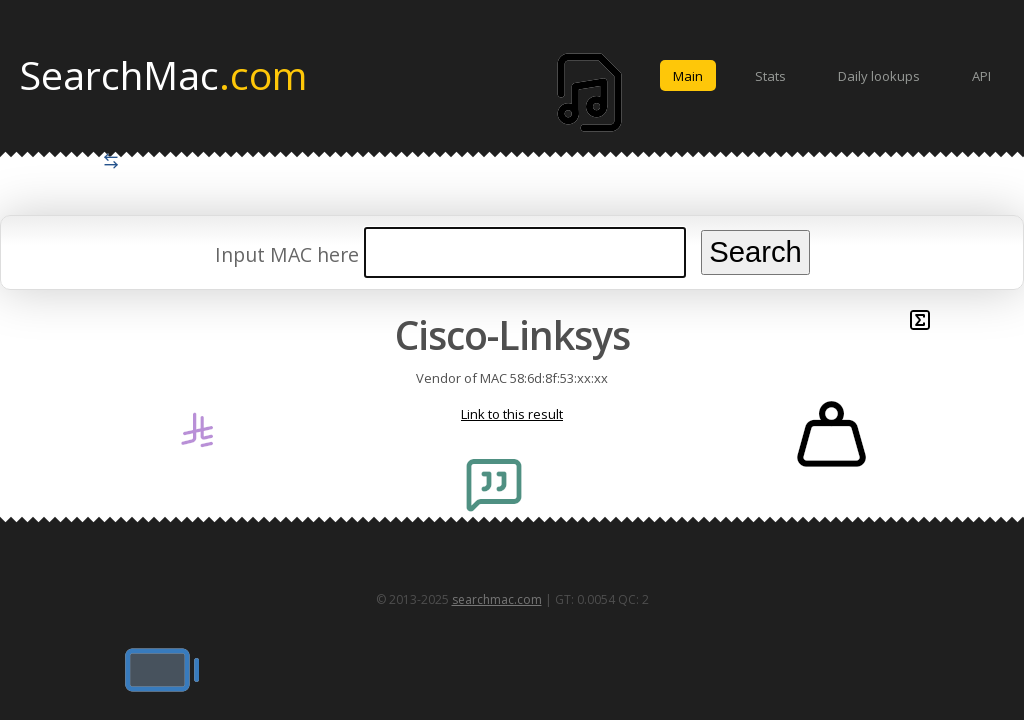 Image resolution: width=1024 pixels, height=720 pixels. Describe the element at coordinates (494, 484) in the screenshot. I see `view or send a quoted message` at that location.